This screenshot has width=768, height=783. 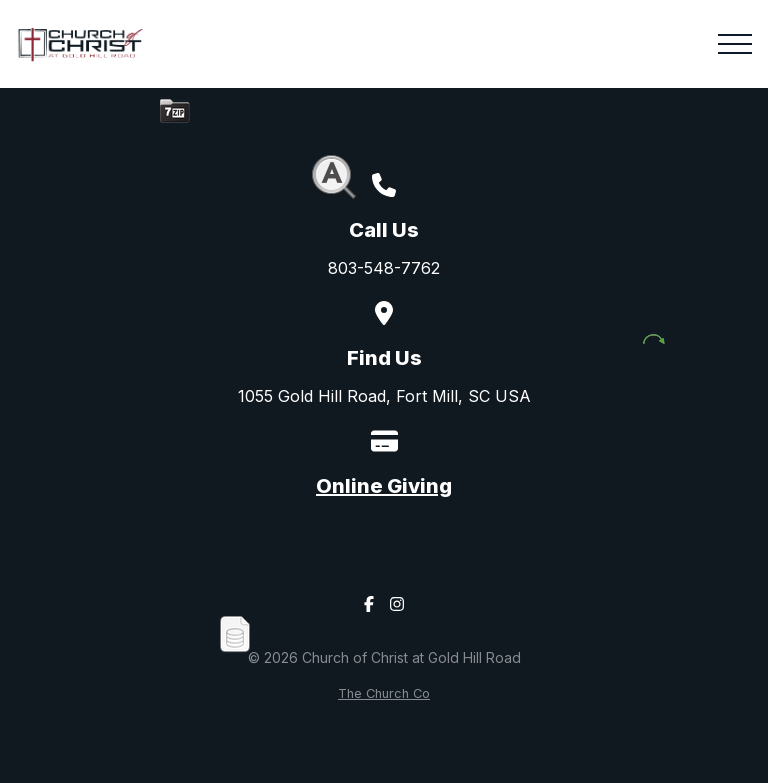 What do you see at coordinates (334, 177) in the screenshot?
I see `search for text or content` at bounding box center [334, 177].